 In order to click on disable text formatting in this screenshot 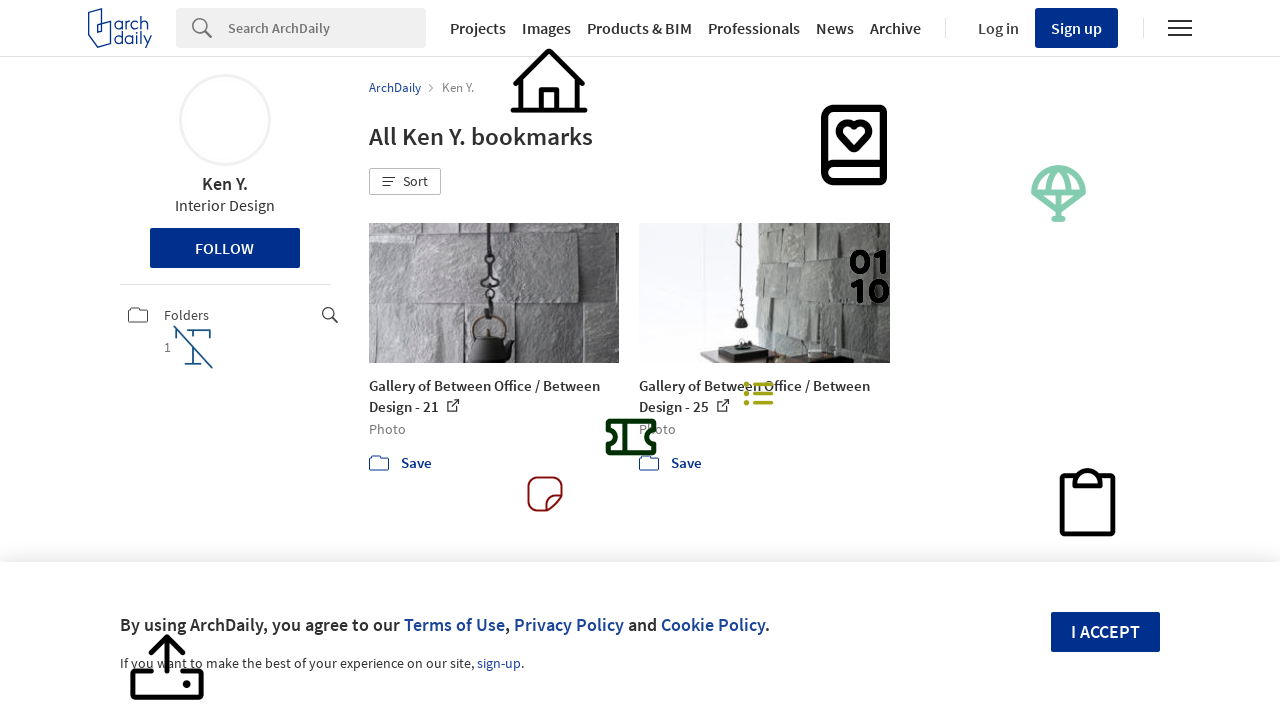, I will do `click(193, 347)`.